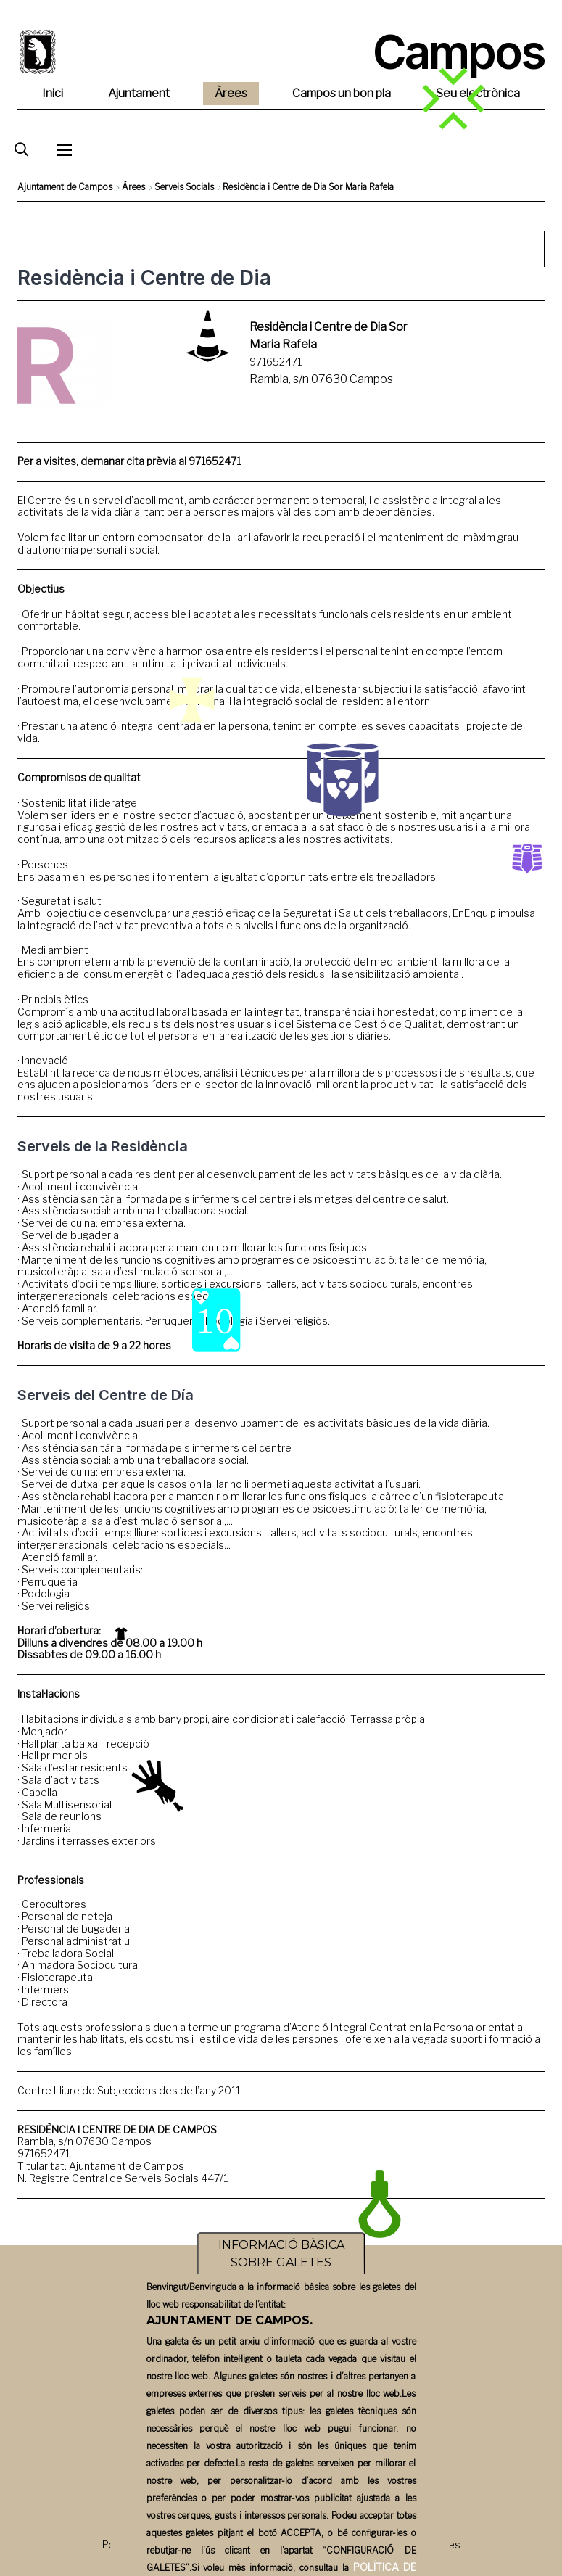 The image size is (562, 2576). Describe the element at coordinates (216, 1320) in the screenshot. I see `ten of hearts playing card` at that location.